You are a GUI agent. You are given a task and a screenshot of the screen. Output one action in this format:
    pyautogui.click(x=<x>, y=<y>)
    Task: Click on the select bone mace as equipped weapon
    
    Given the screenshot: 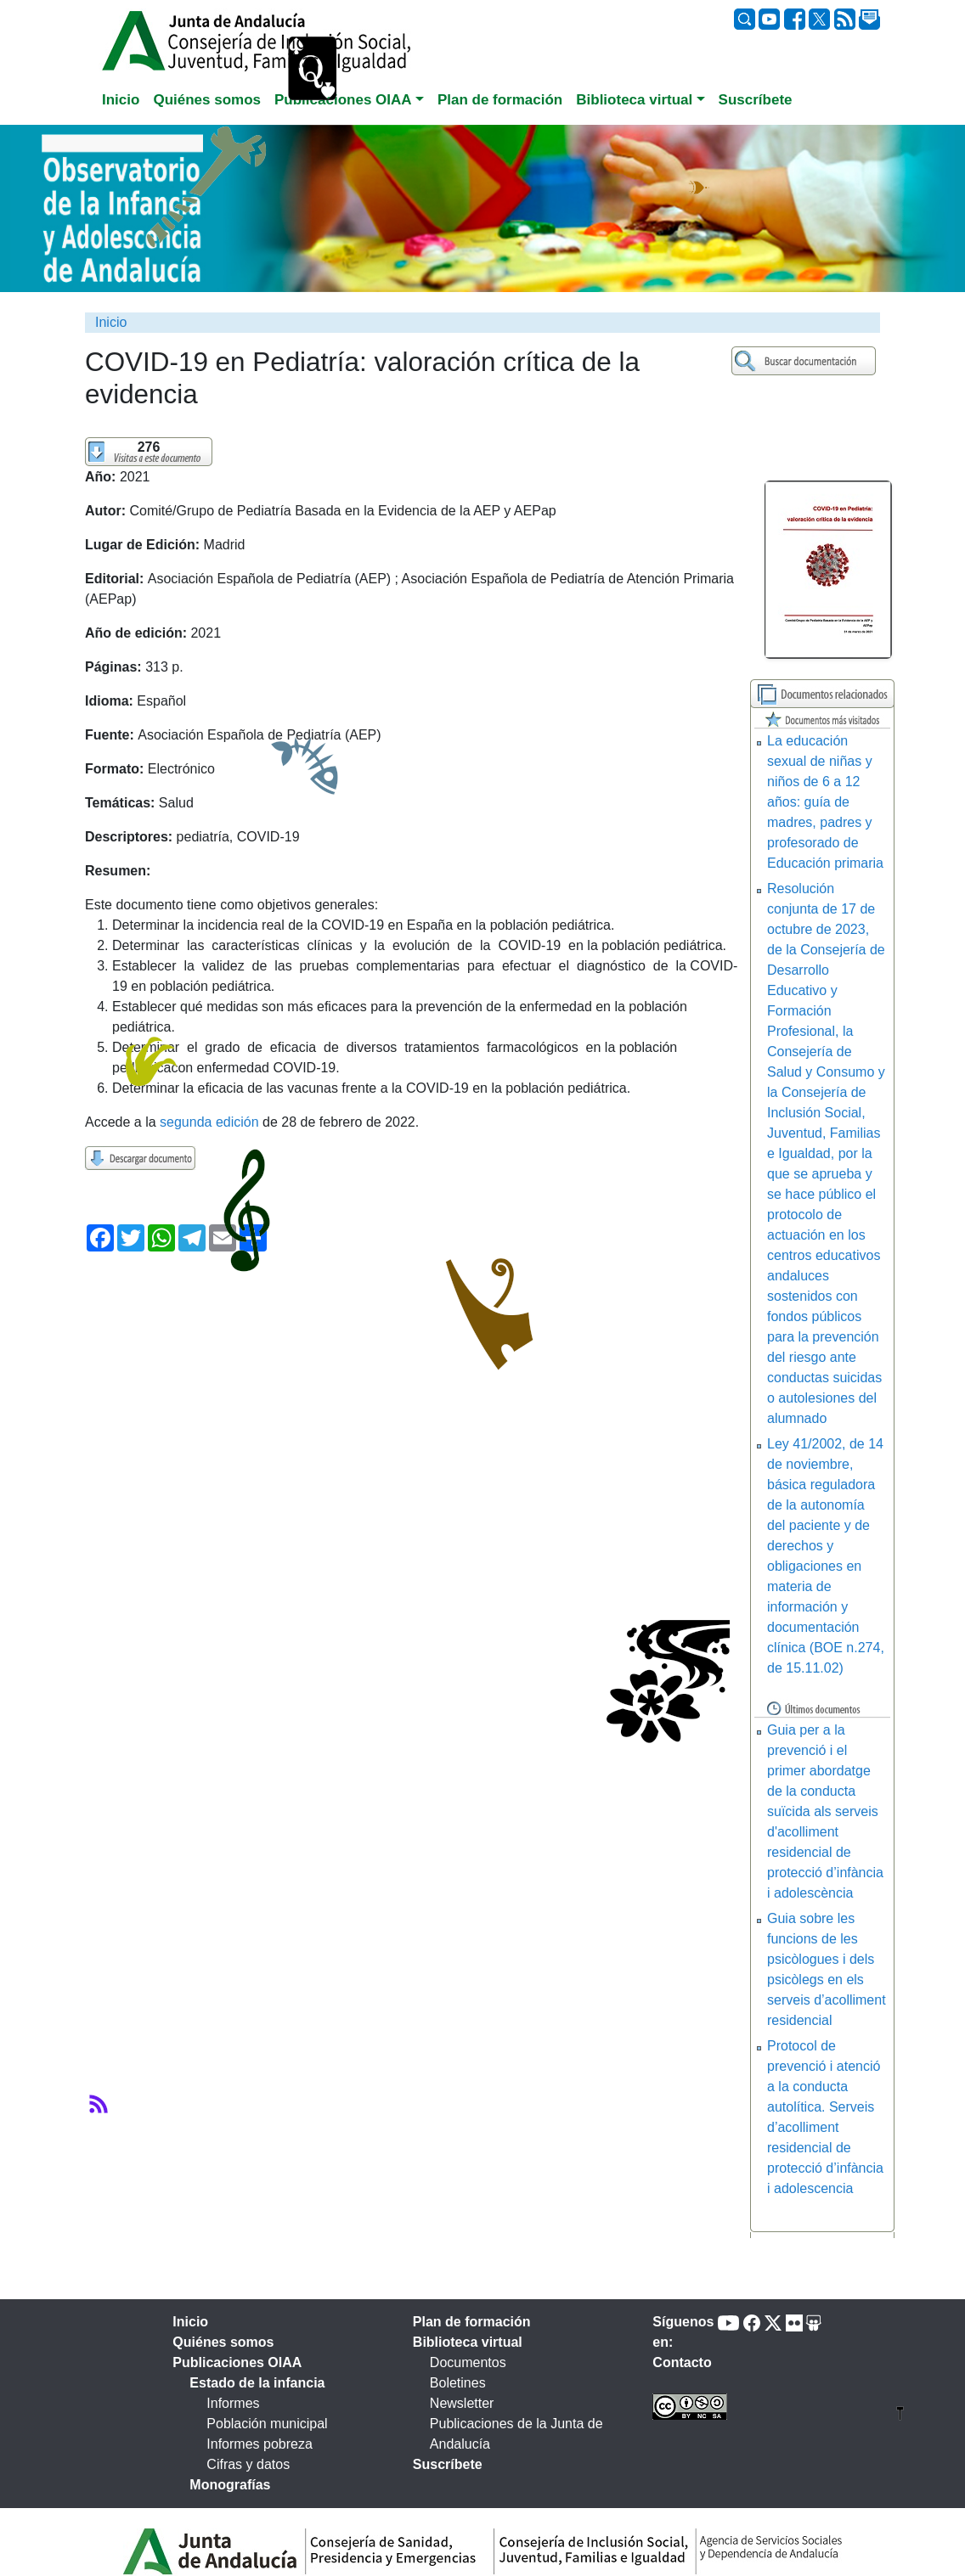 What is the action you would take?
    pyautogui.click(x=206, y=187)
    